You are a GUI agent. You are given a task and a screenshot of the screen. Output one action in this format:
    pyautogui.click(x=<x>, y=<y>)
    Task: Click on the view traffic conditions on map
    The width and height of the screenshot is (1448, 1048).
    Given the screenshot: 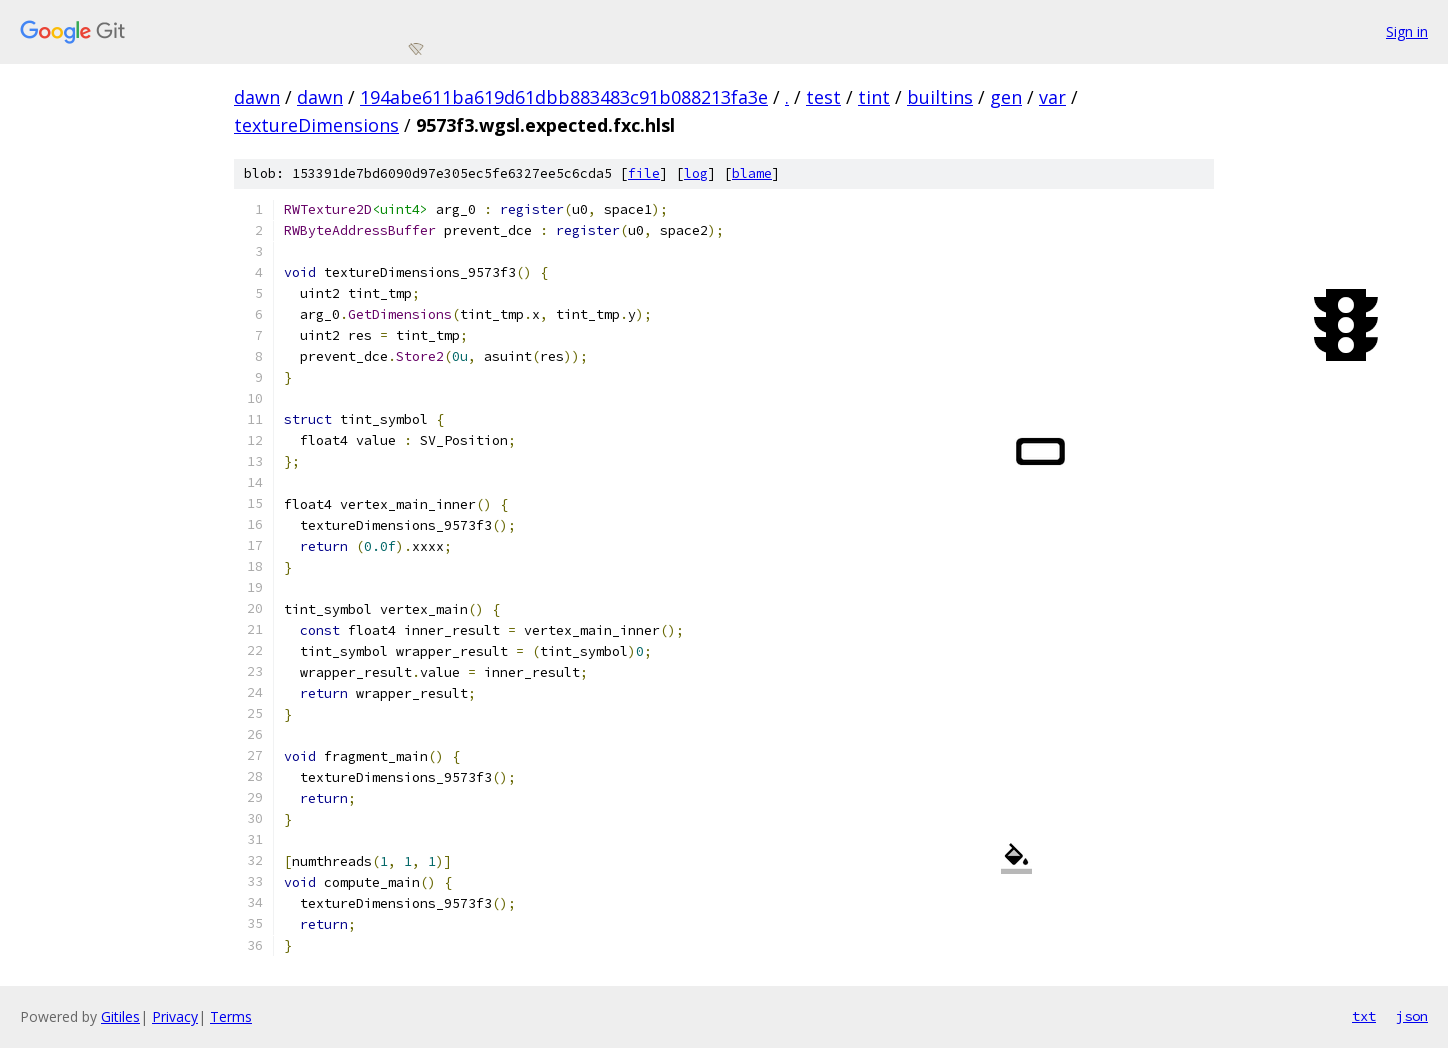 What is the action you would take?
    pyautogui.click(x=1346, y=325)
    